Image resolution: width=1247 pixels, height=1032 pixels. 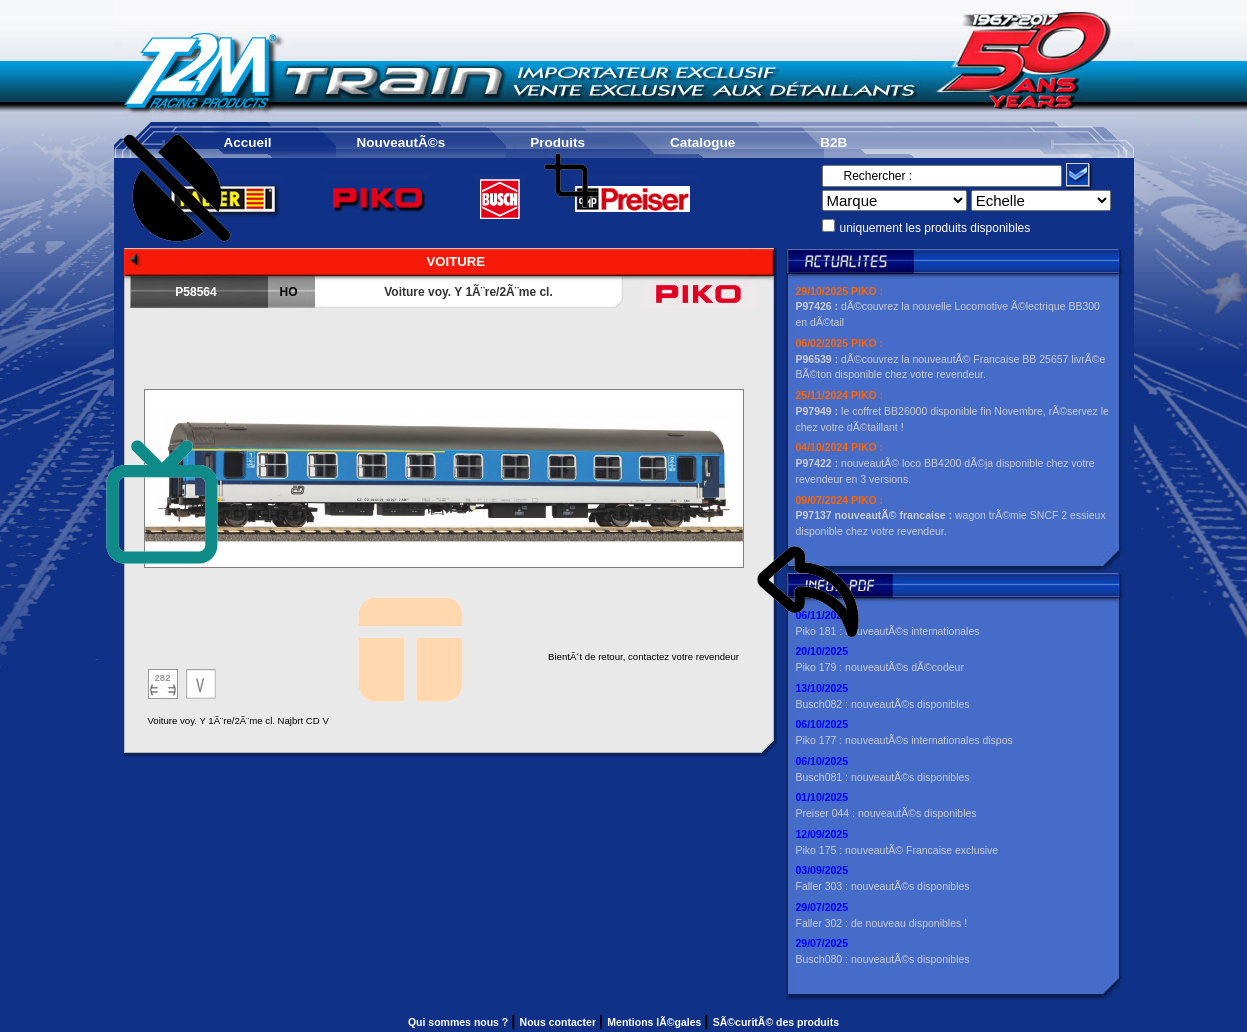 What do you see at coordinates (410, 649) in the screenshot?
I see `change page layout or view` at bounding box center [410, 649].